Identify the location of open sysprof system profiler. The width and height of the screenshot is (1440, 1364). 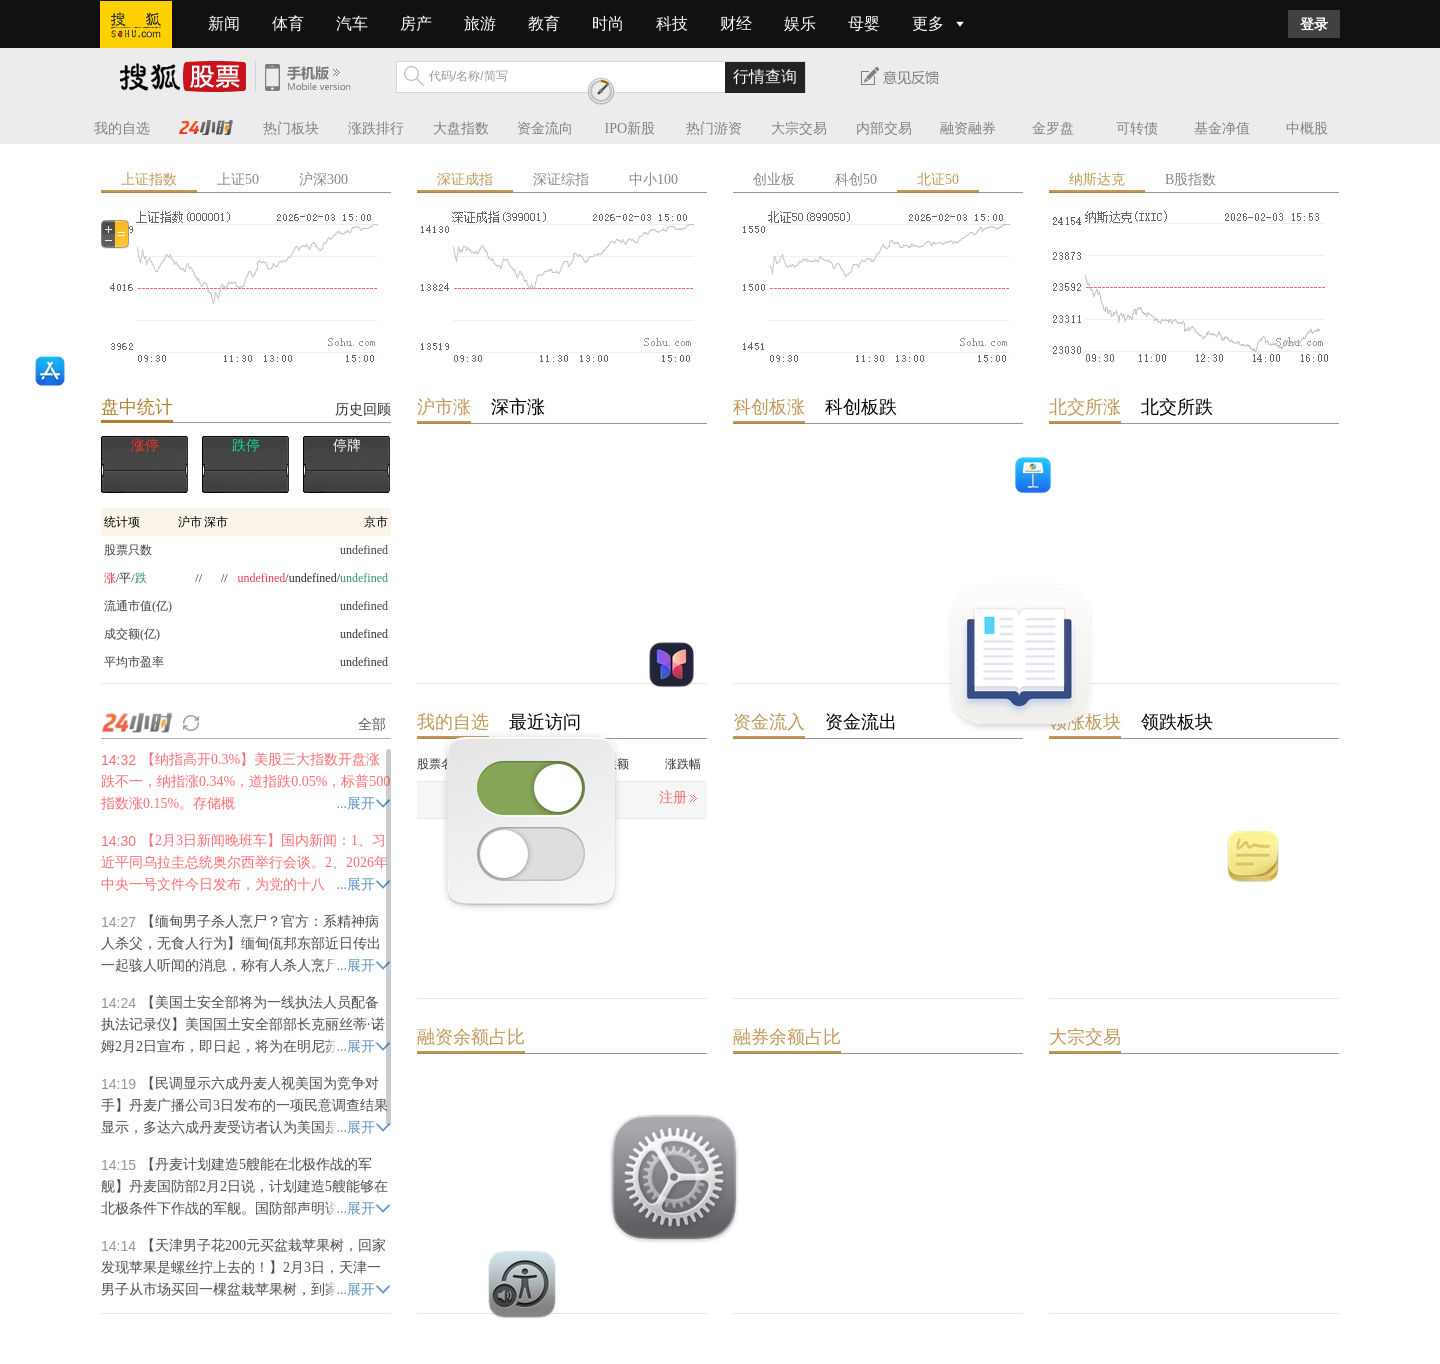
(601, 91).